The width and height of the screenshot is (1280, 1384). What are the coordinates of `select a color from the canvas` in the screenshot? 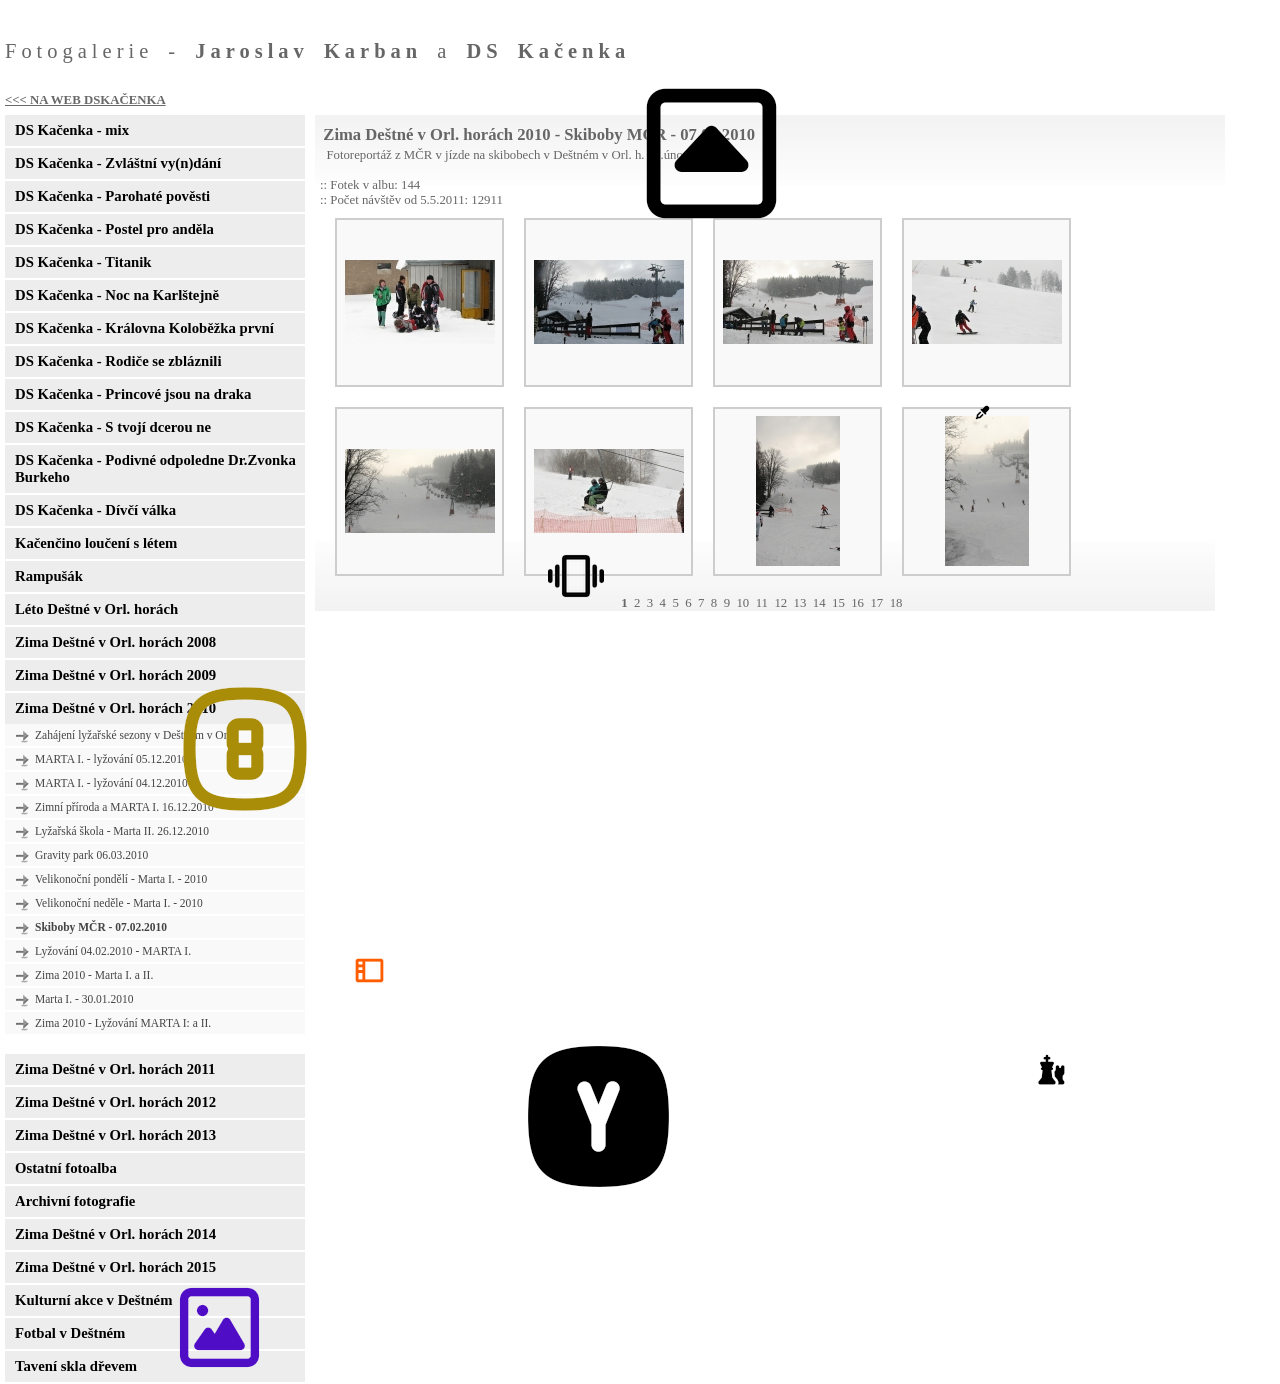 It's located at (982, 412).